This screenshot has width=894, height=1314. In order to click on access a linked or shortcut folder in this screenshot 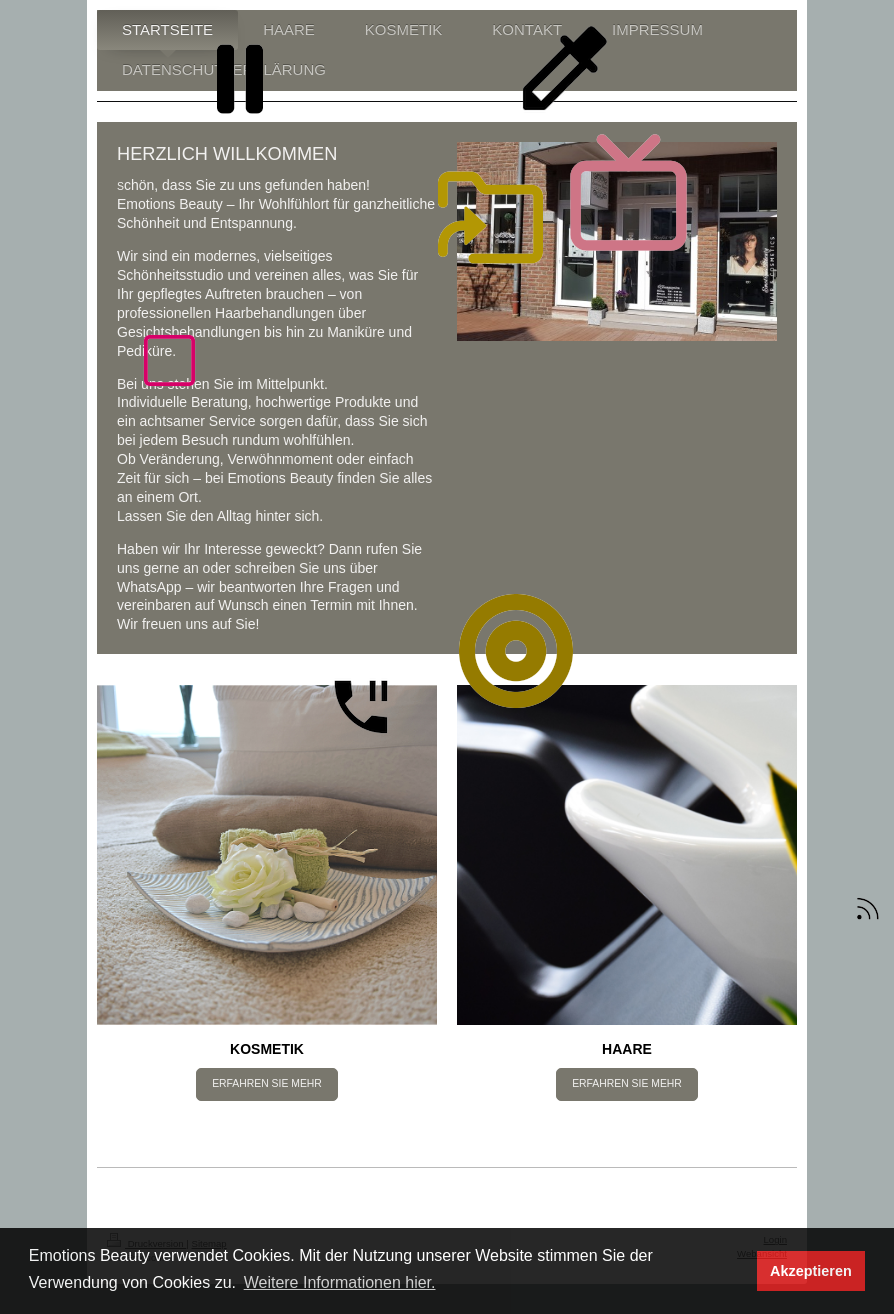, I will do `click(490, 217)`.